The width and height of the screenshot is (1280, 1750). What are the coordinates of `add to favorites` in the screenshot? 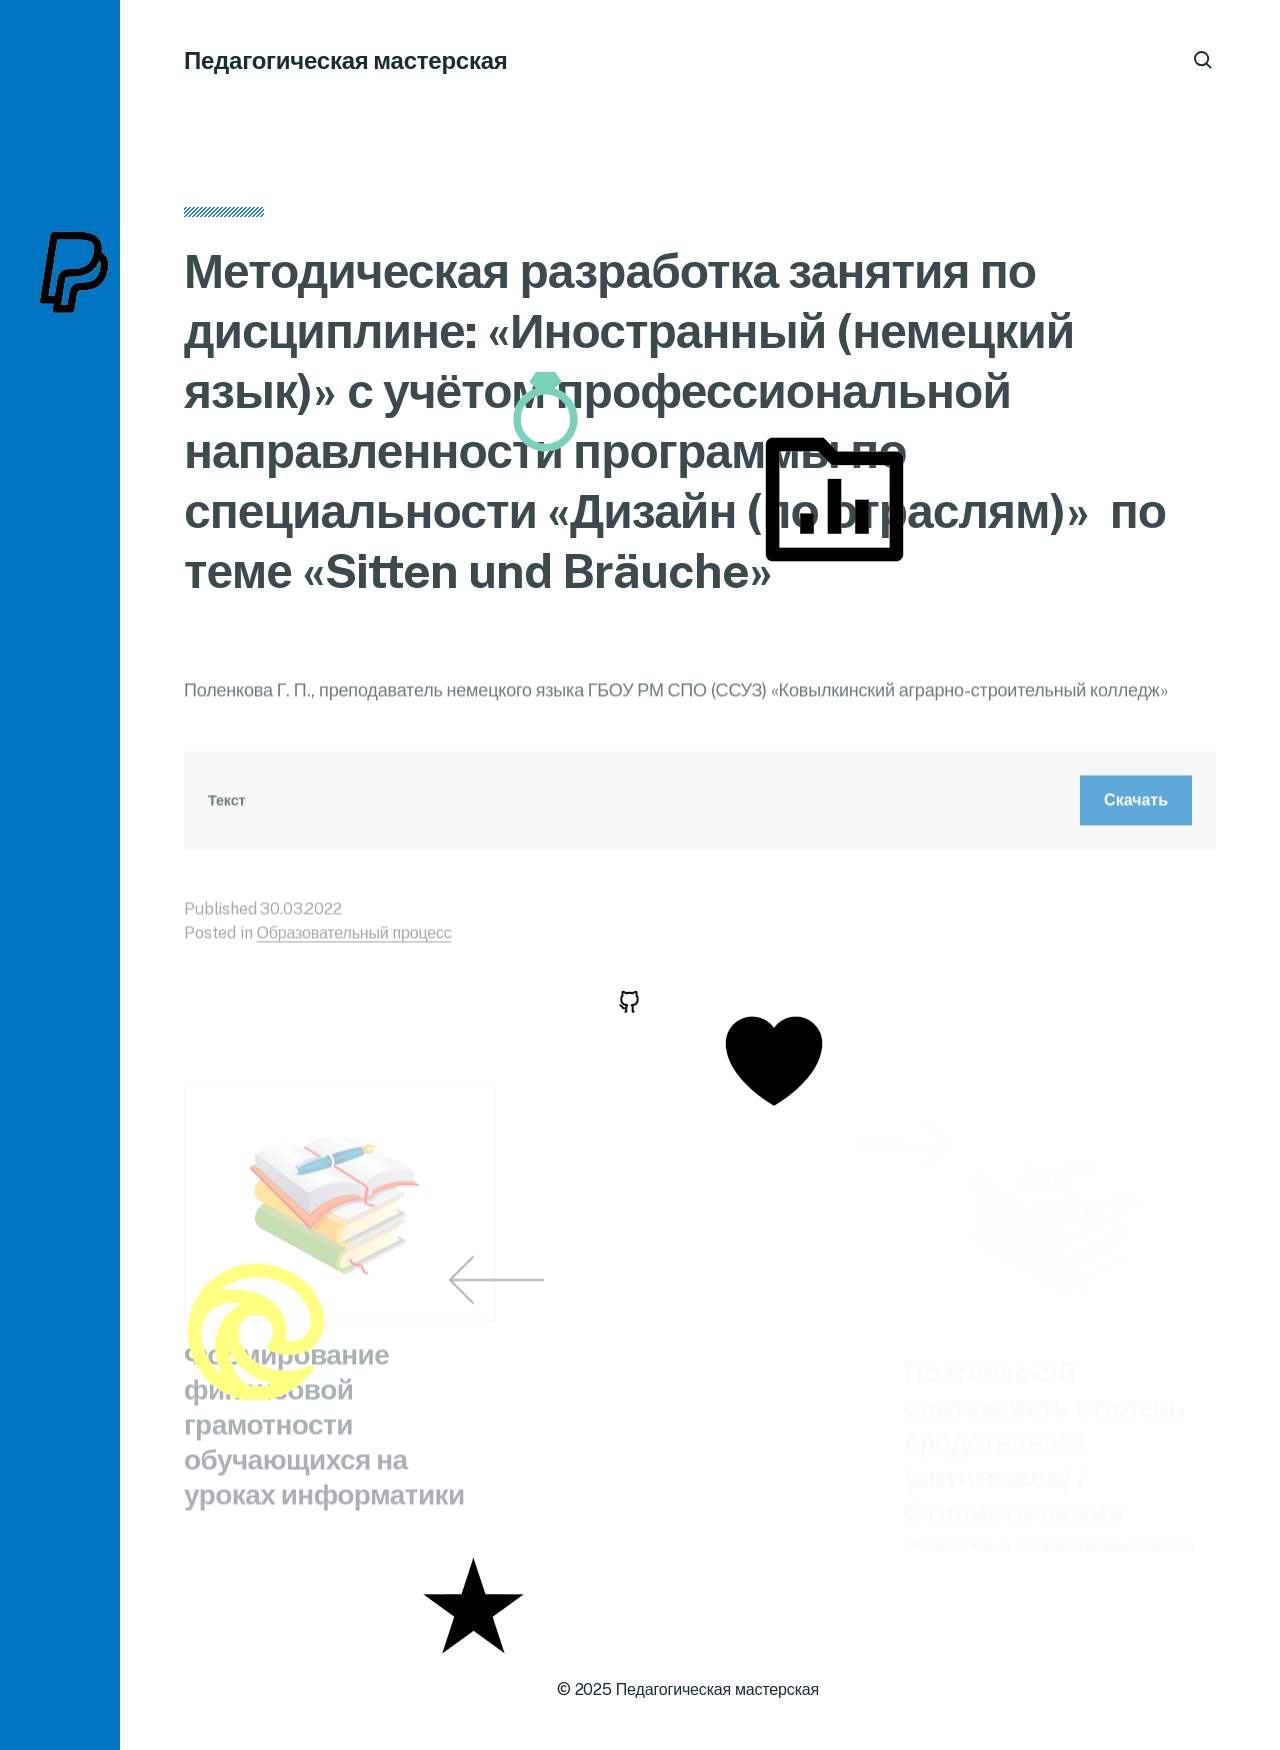 It's located at (774, 1060).